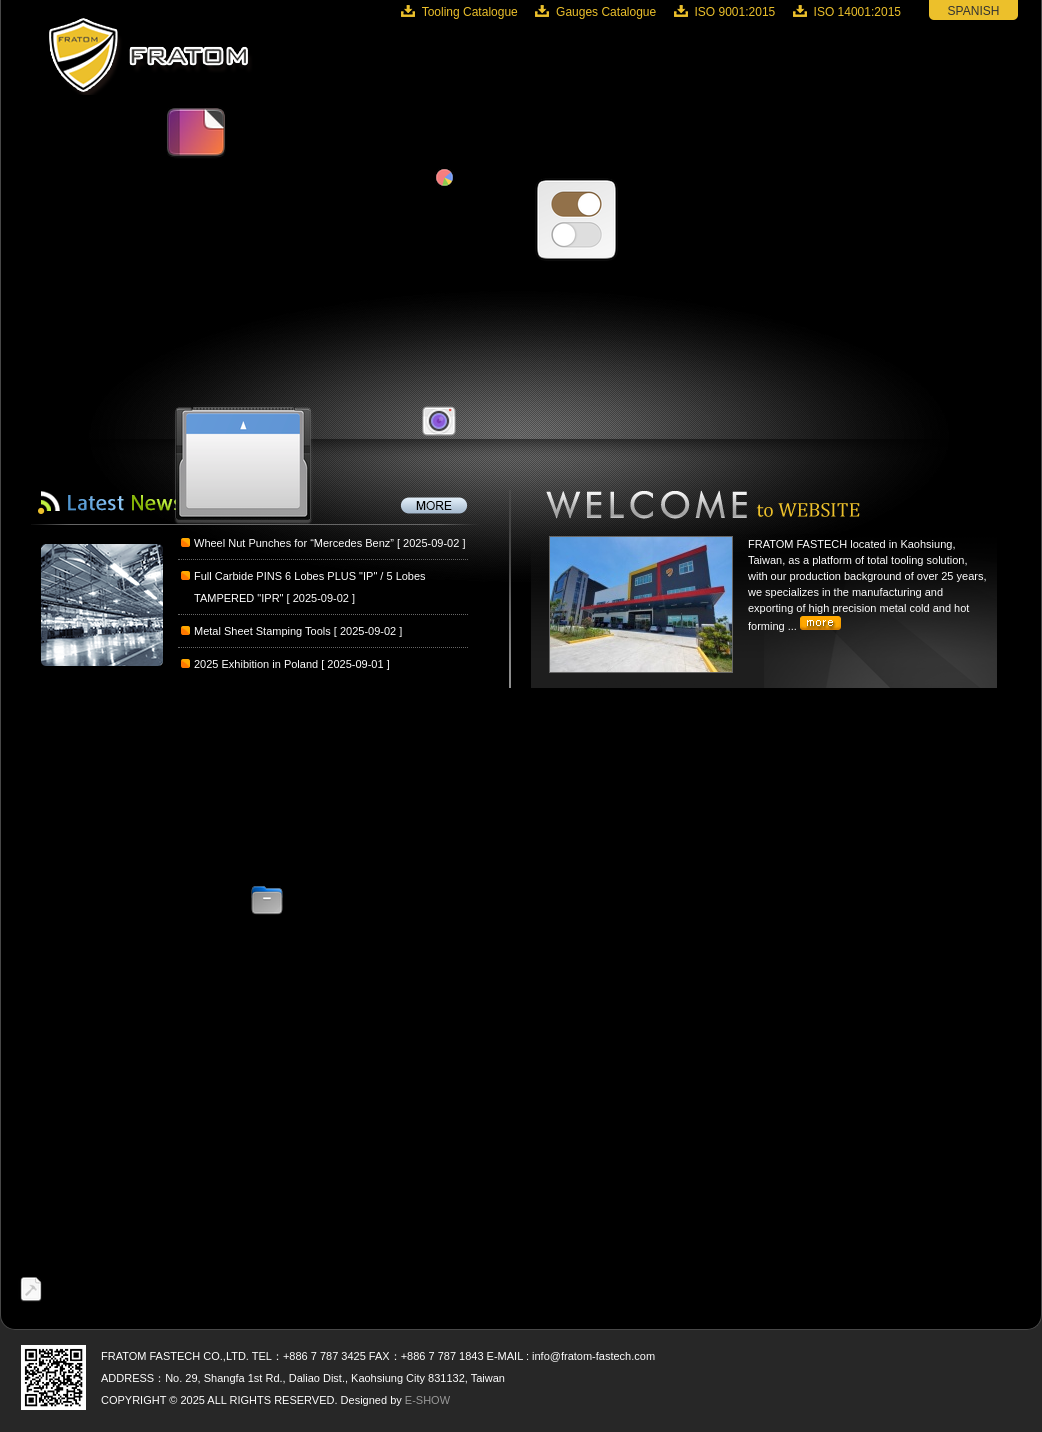 The height and width of the screenshot is (1432, 1042). I want to click on open the file manager application, so click(267, 900).